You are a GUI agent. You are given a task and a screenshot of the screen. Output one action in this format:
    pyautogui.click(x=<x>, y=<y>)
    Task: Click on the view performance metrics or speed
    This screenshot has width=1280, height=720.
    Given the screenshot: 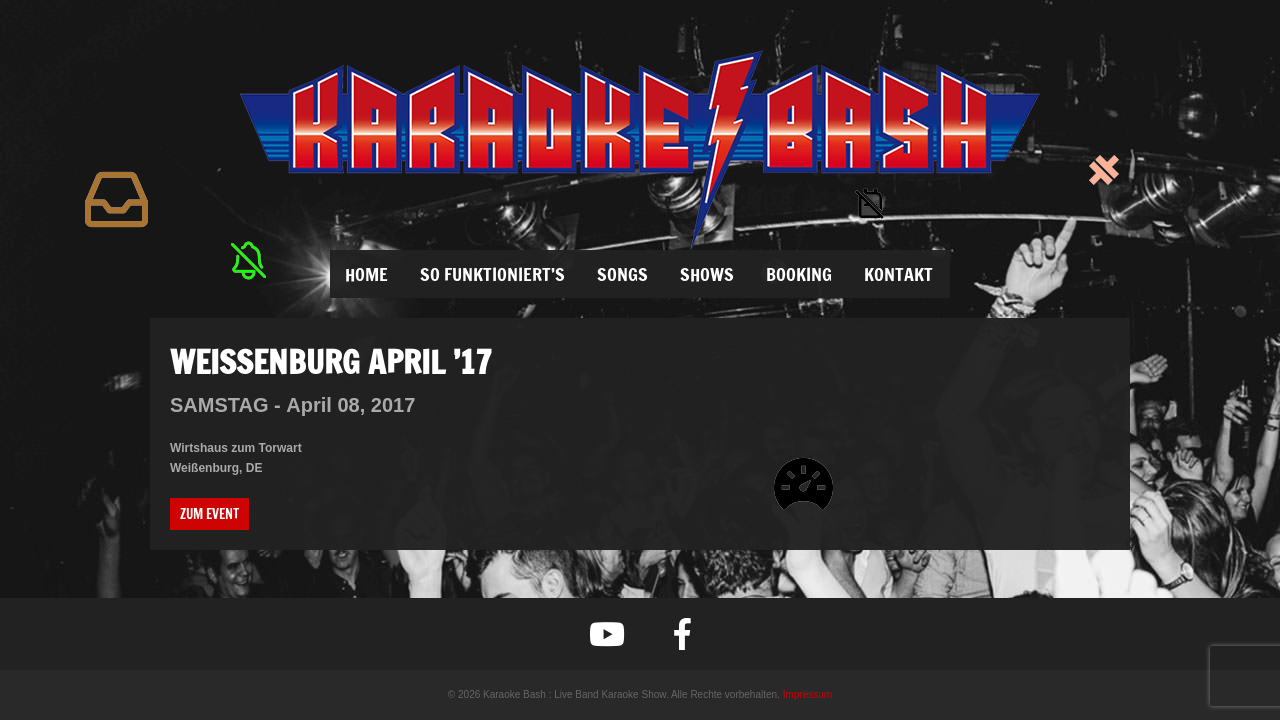 What is the action you would take?
    pyautogui.click(x=803, y=483)
    